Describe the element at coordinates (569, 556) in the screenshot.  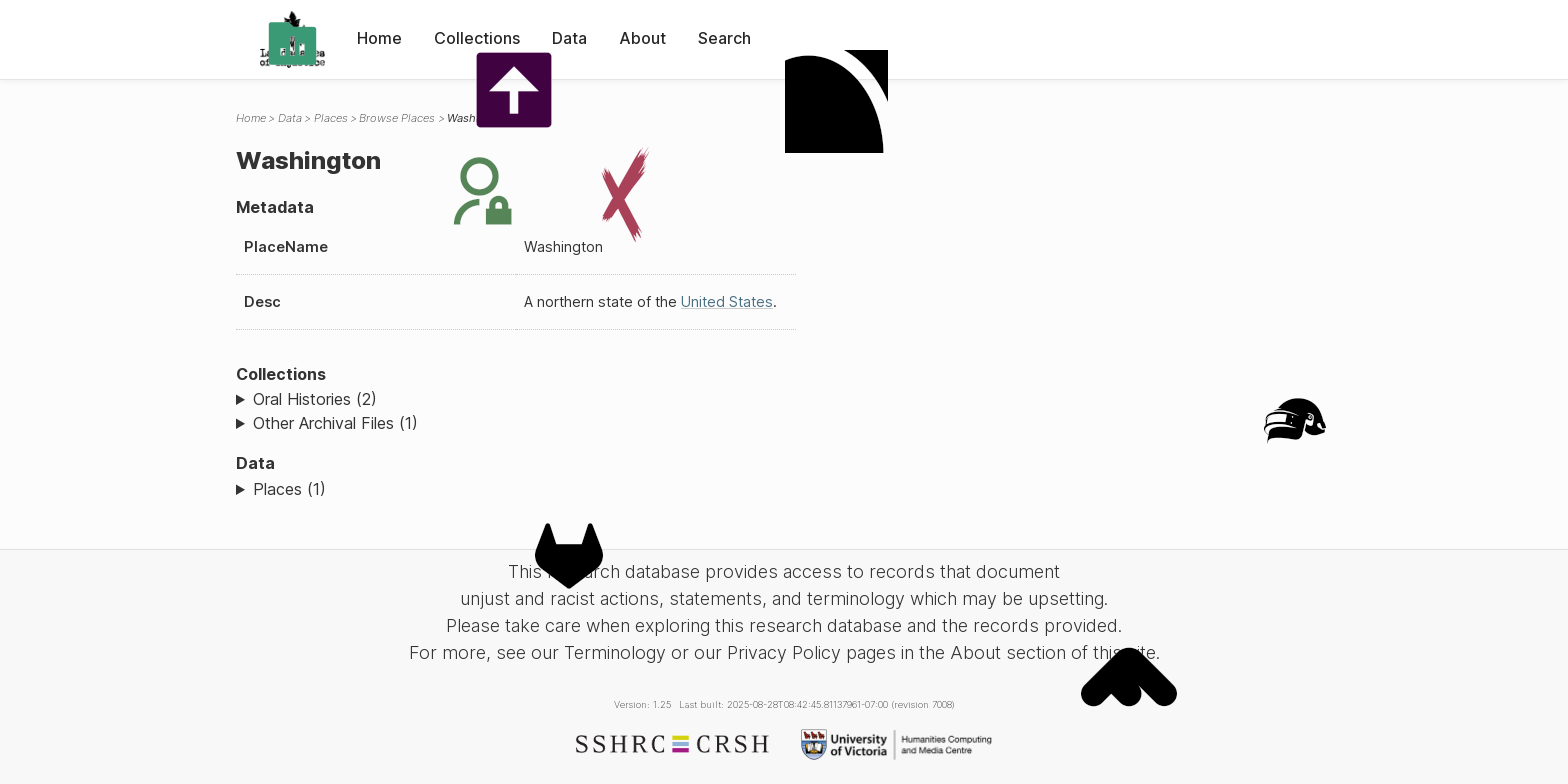
I see `open GitLab repository` at that location.